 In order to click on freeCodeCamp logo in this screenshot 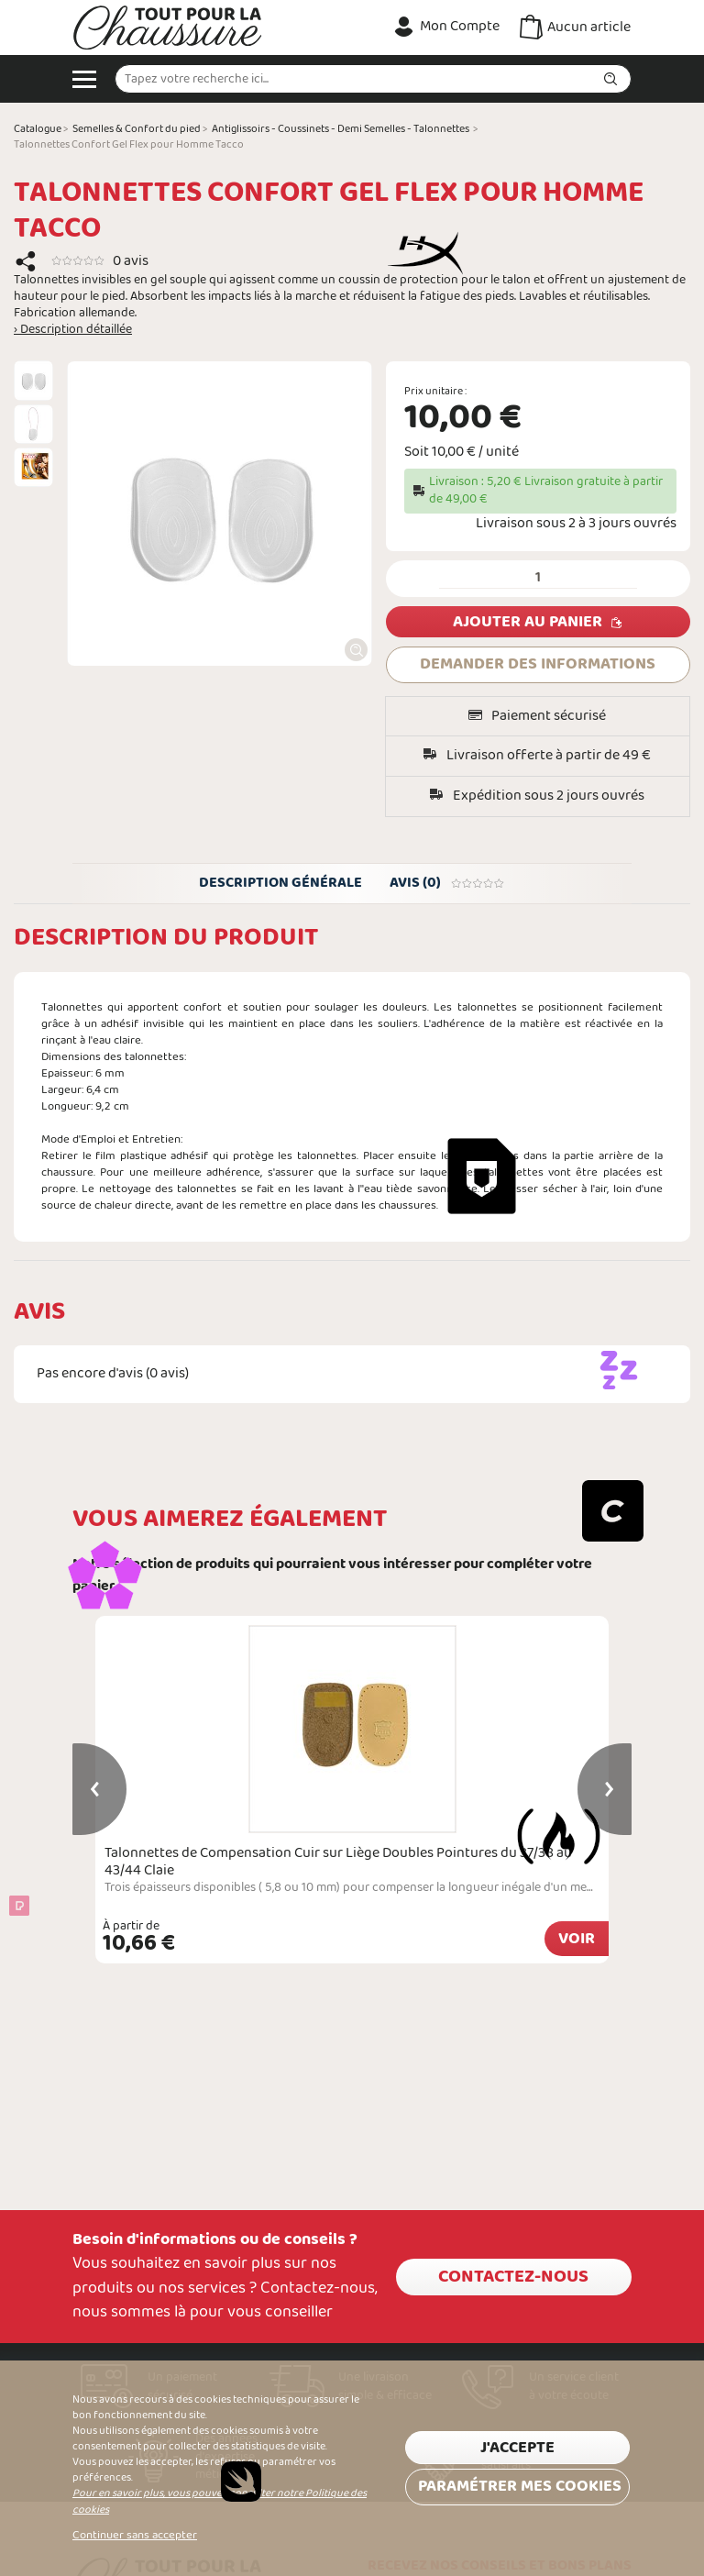, I will do `click(558, 1836)`.